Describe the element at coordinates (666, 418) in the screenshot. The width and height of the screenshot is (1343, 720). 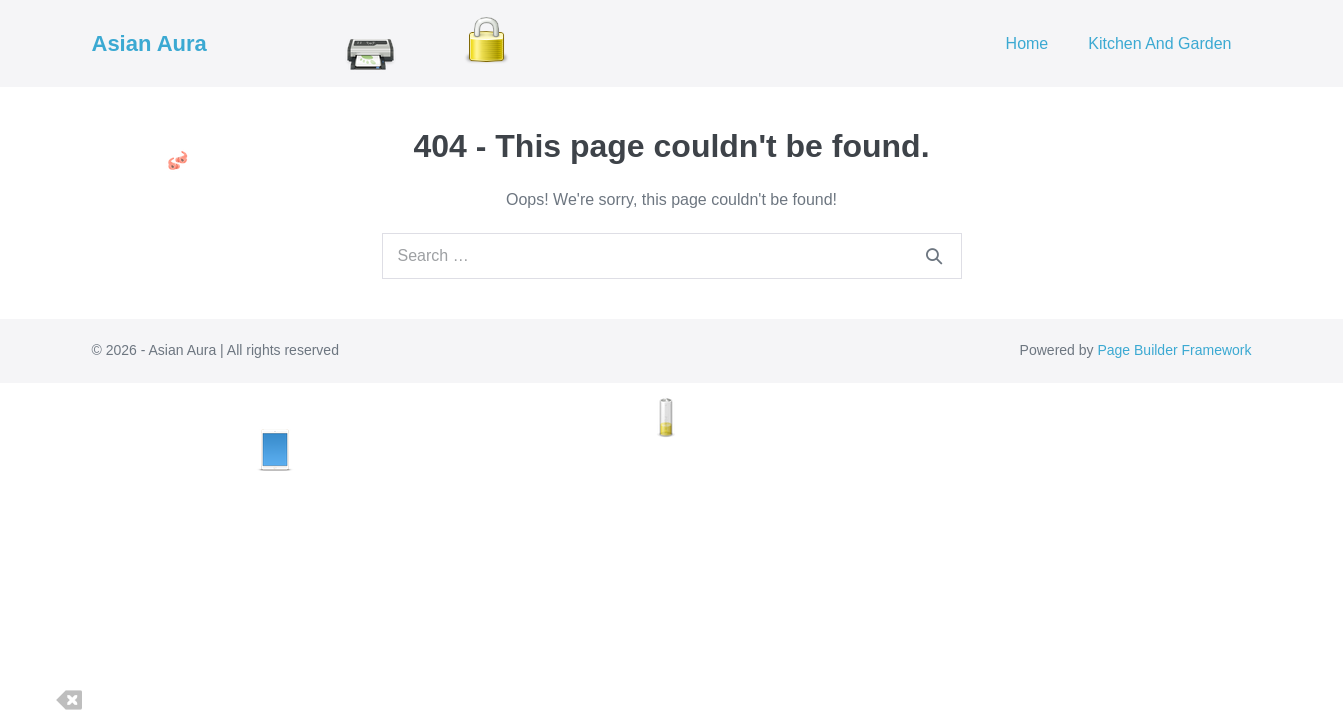
I see `indicates low battery level` at that location.